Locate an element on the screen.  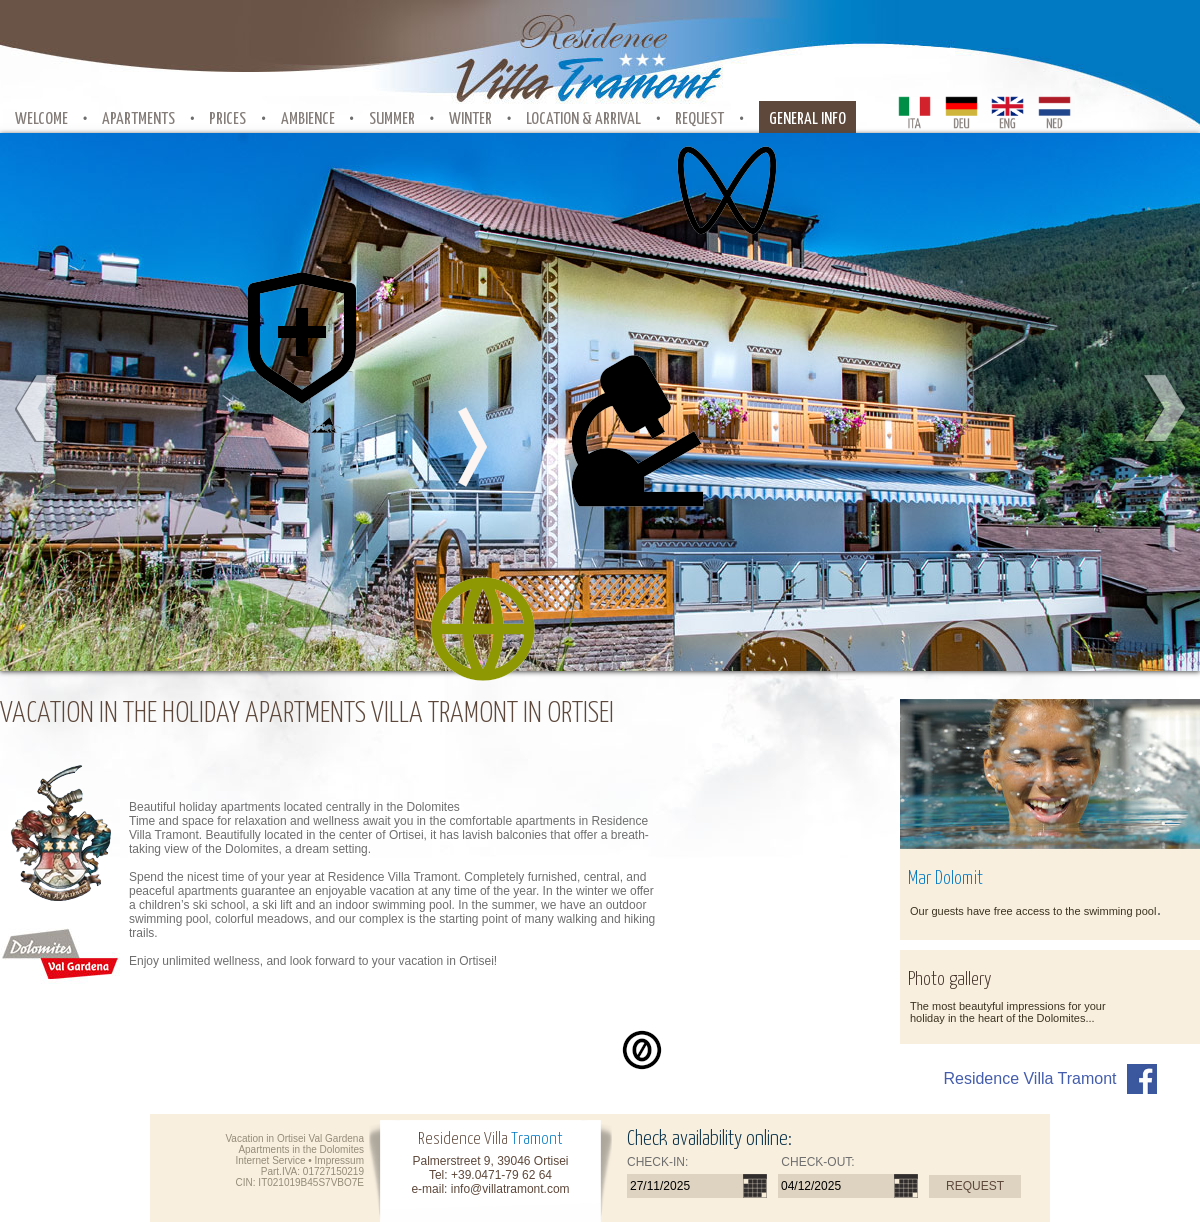
navigate to the next item or page is located at coordinates (471, 447).